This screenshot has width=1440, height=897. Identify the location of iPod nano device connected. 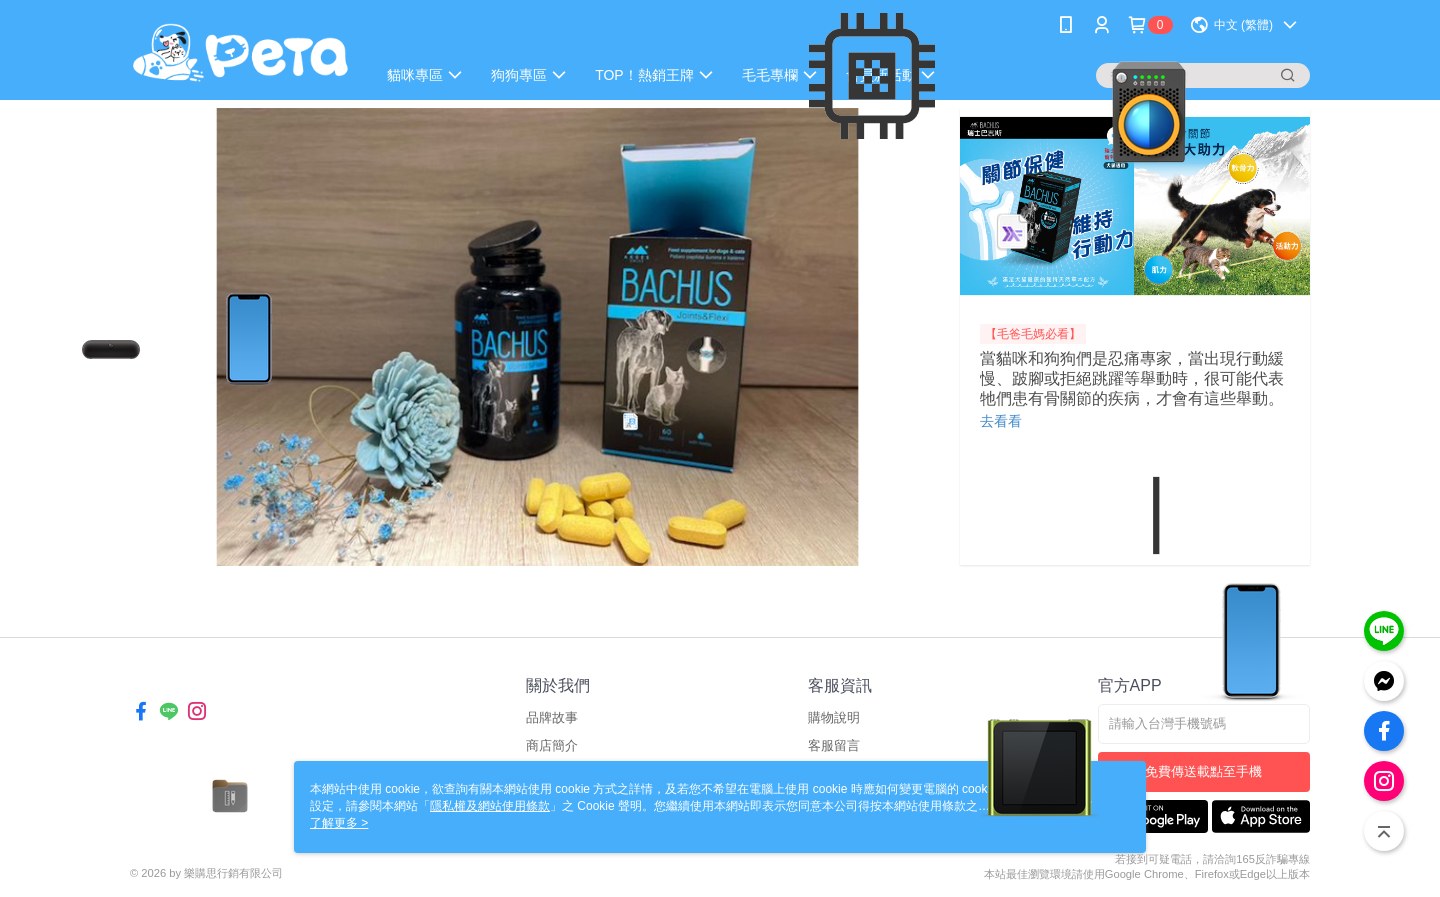
(1039, 767).